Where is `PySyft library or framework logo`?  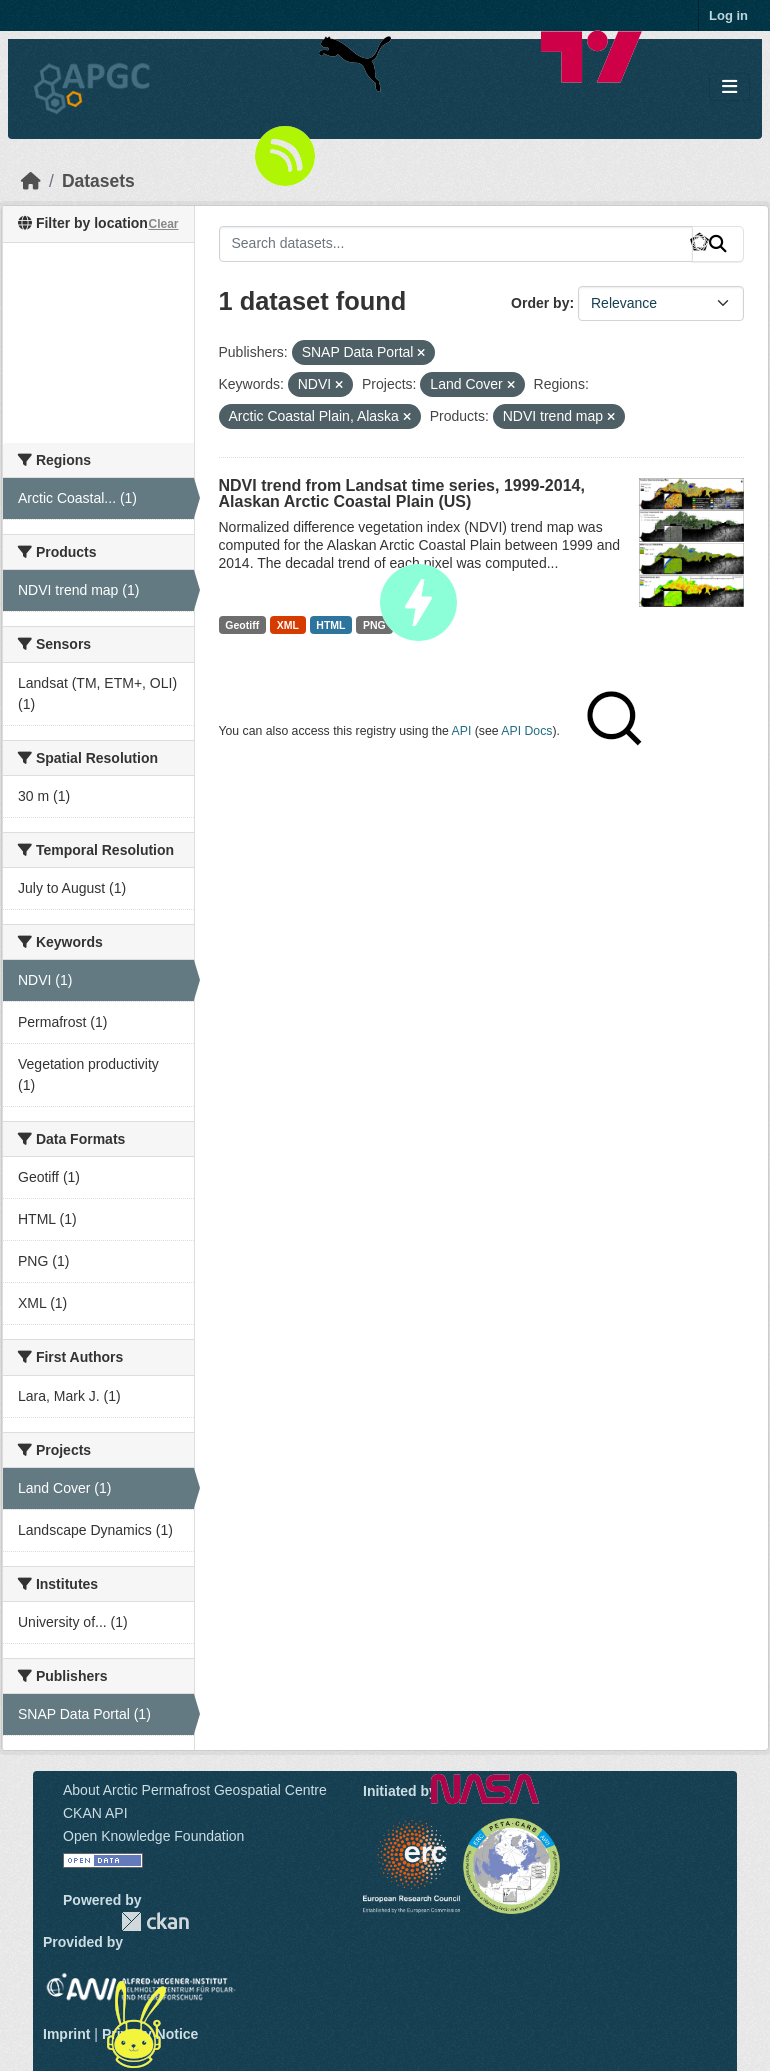 PySyft library or framework logo is located at coordinates (699, 241).